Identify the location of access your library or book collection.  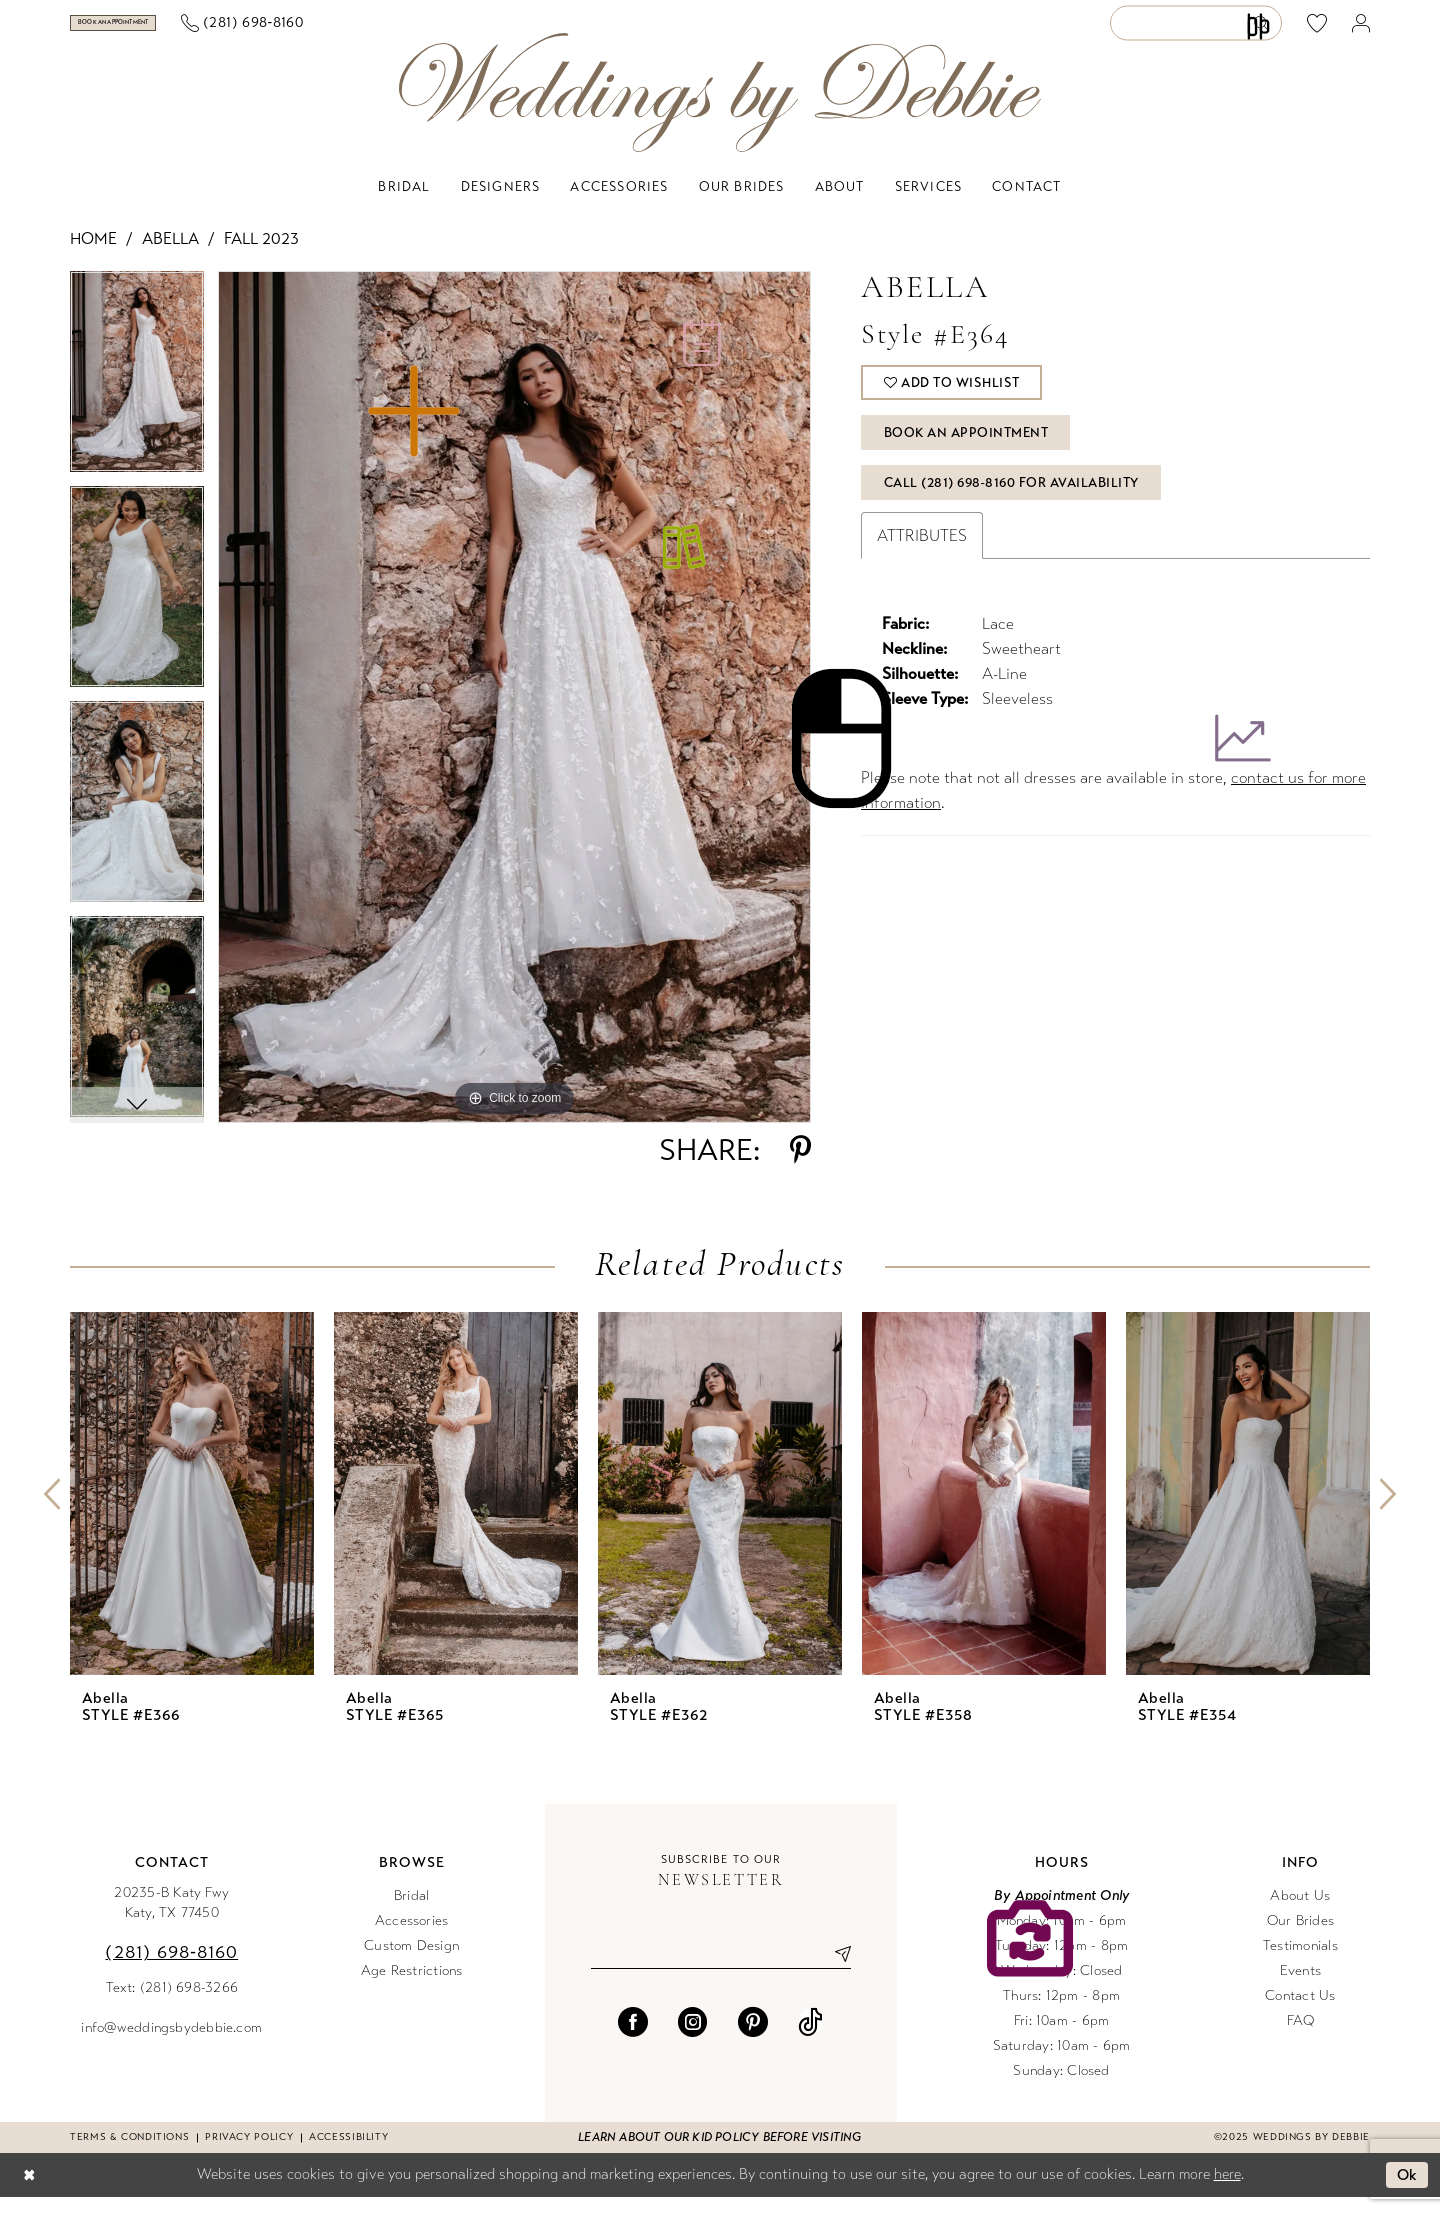
(682, 547).